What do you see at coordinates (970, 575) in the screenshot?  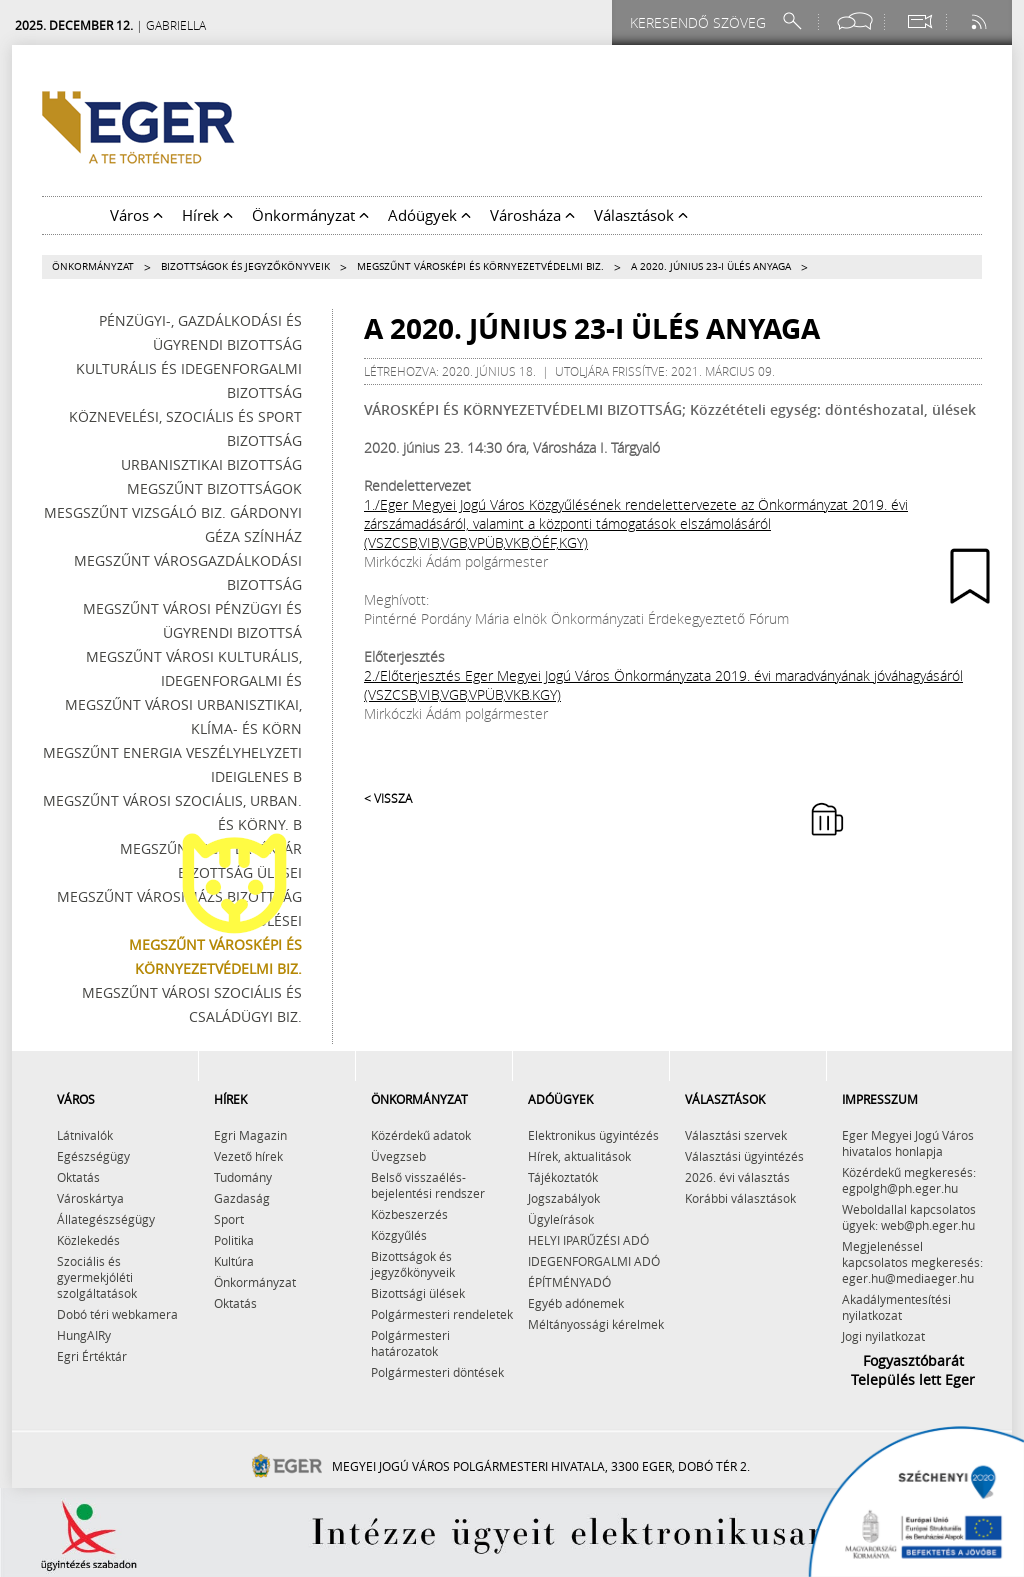 I see `save item to bookmarks` at bounding box center [970, 575].